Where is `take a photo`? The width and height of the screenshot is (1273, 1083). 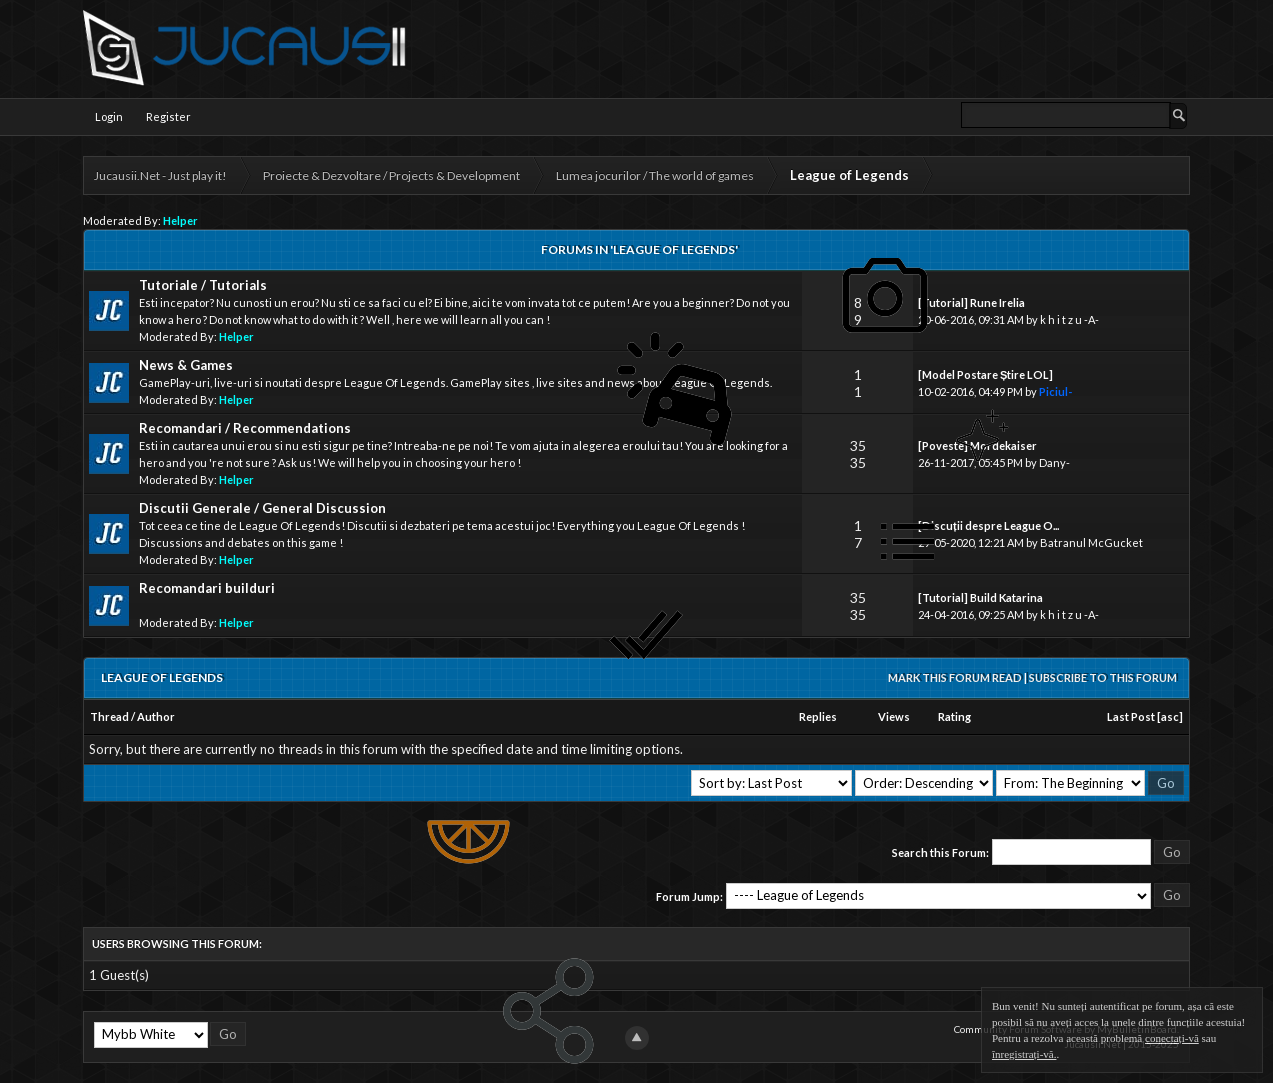
take a photo is located at coordinates (885, 297).